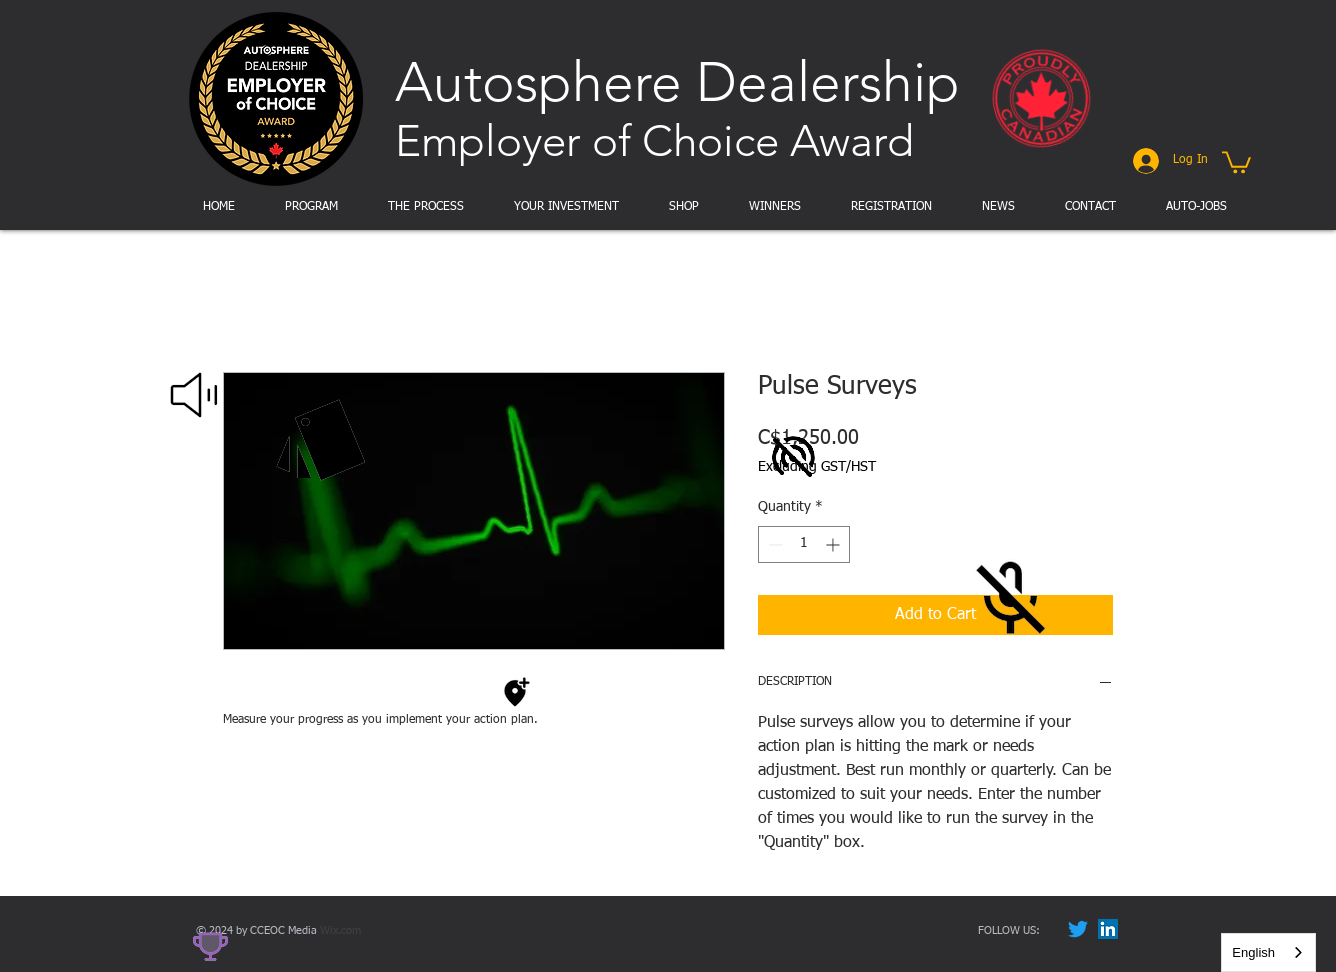  Describe the element at coordinates (1010, 599) in the screenshot. I see `mute your microphone` at that location.